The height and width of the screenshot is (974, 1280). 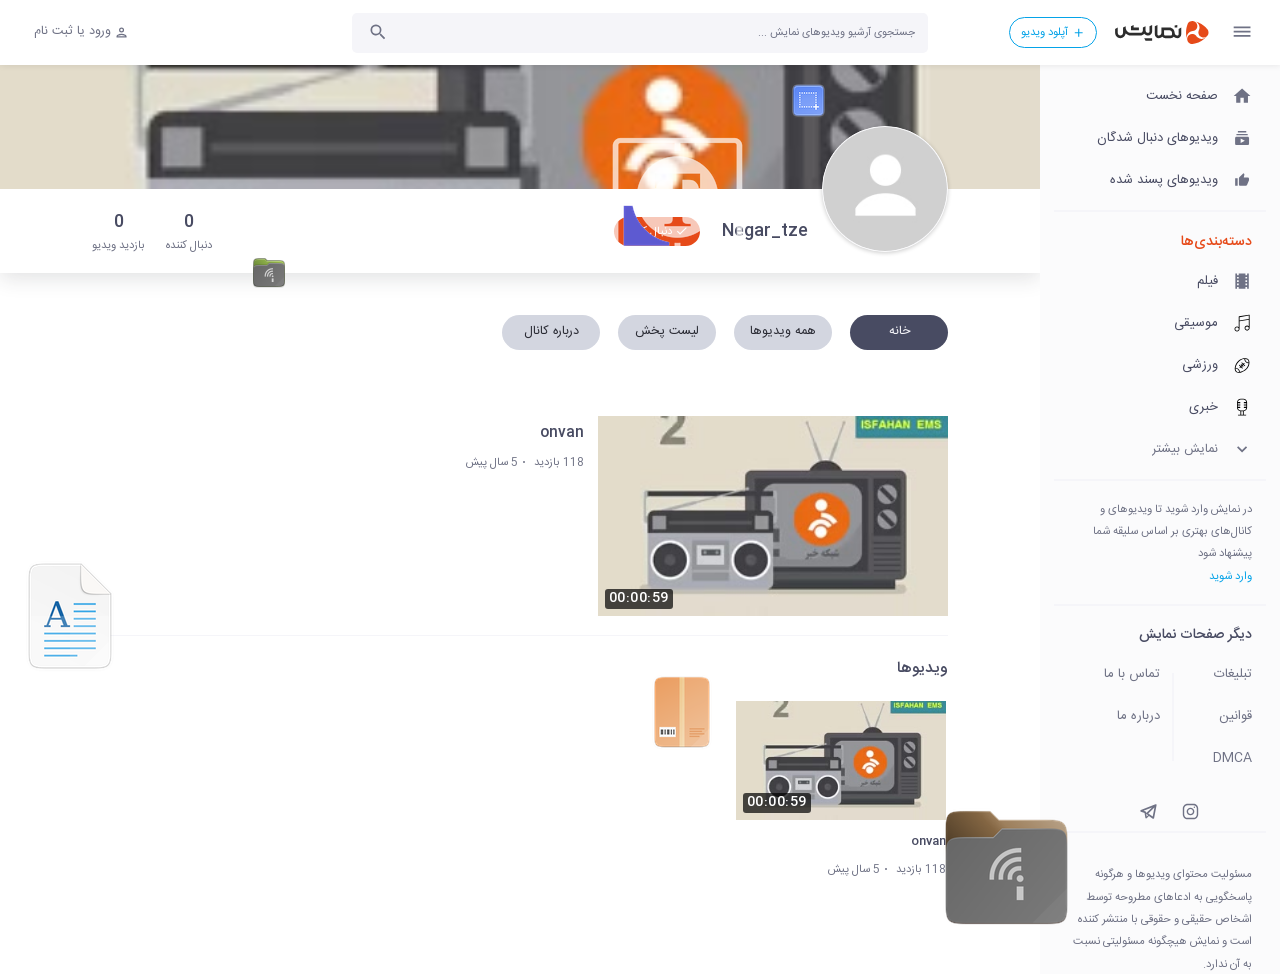 I want to click on access text generator tools in iMovie, so click(x=677, y=197).